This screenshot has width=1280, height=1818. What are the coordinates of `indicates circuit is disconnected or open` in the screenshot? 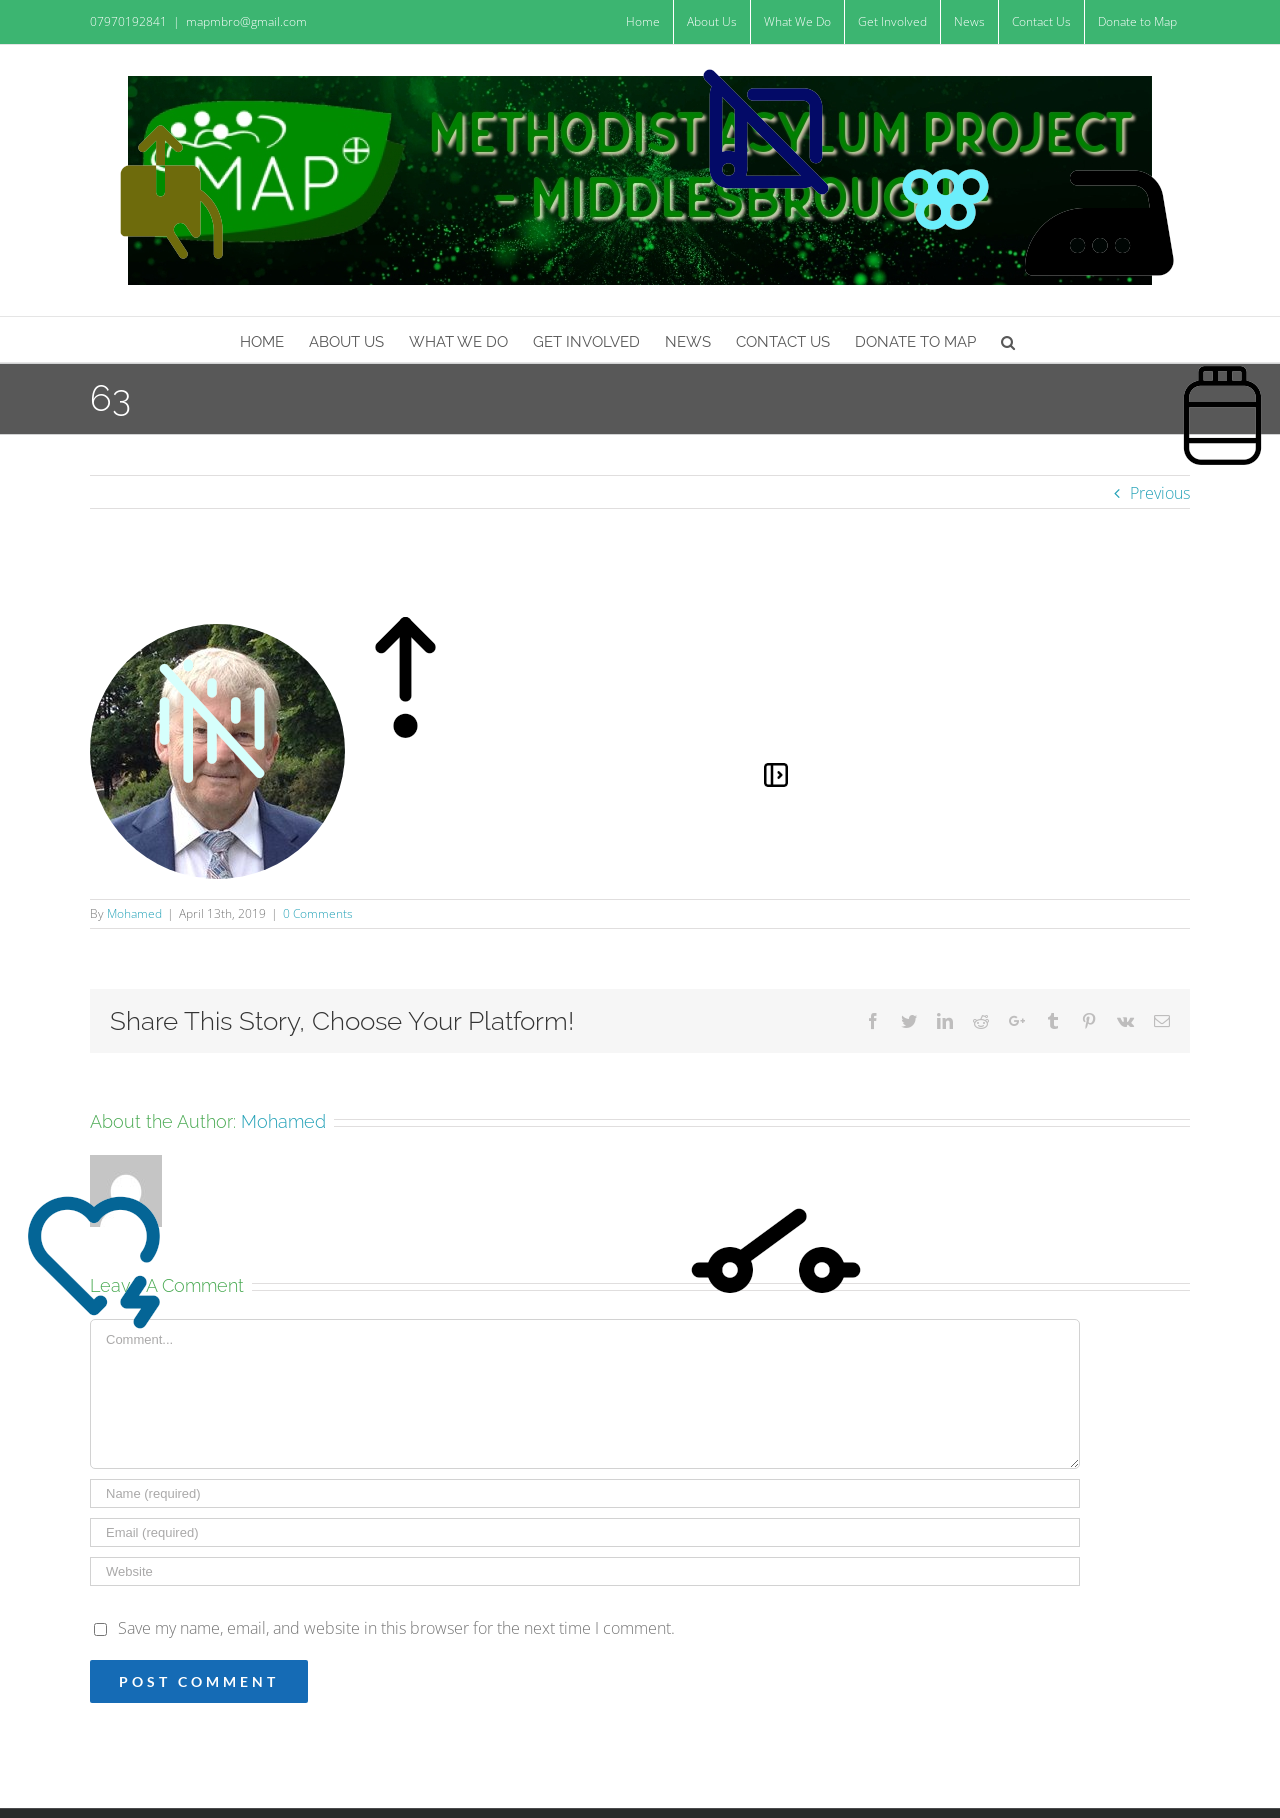 It's located at (776, 1270).